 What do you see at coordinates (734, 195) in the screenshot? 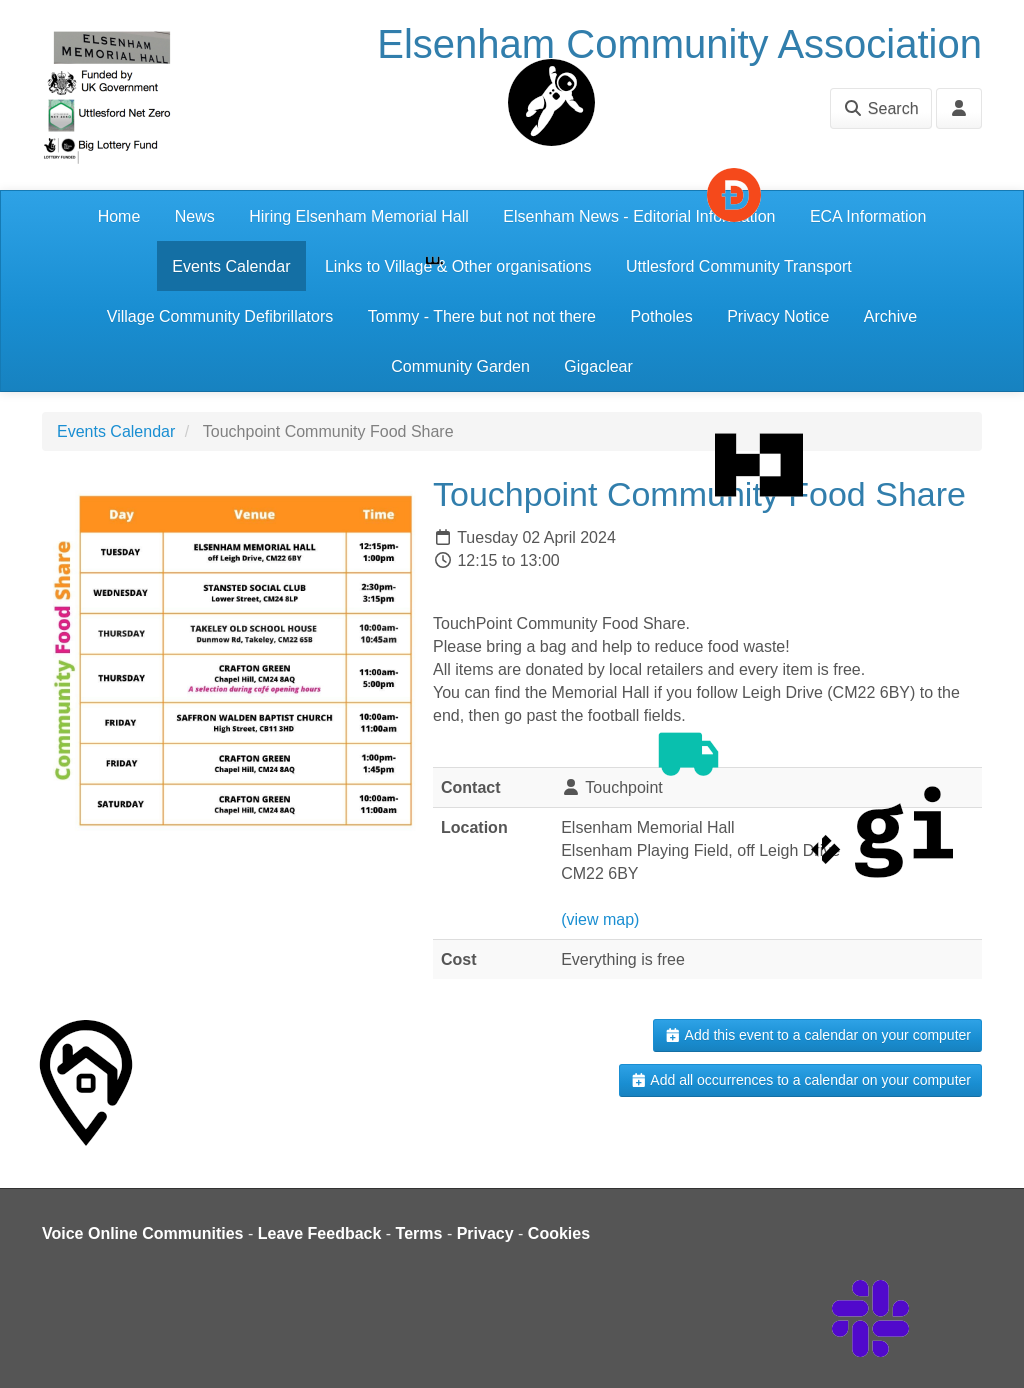
I see `view dogecoin wallet or balance` at bounding box center [734, 195].